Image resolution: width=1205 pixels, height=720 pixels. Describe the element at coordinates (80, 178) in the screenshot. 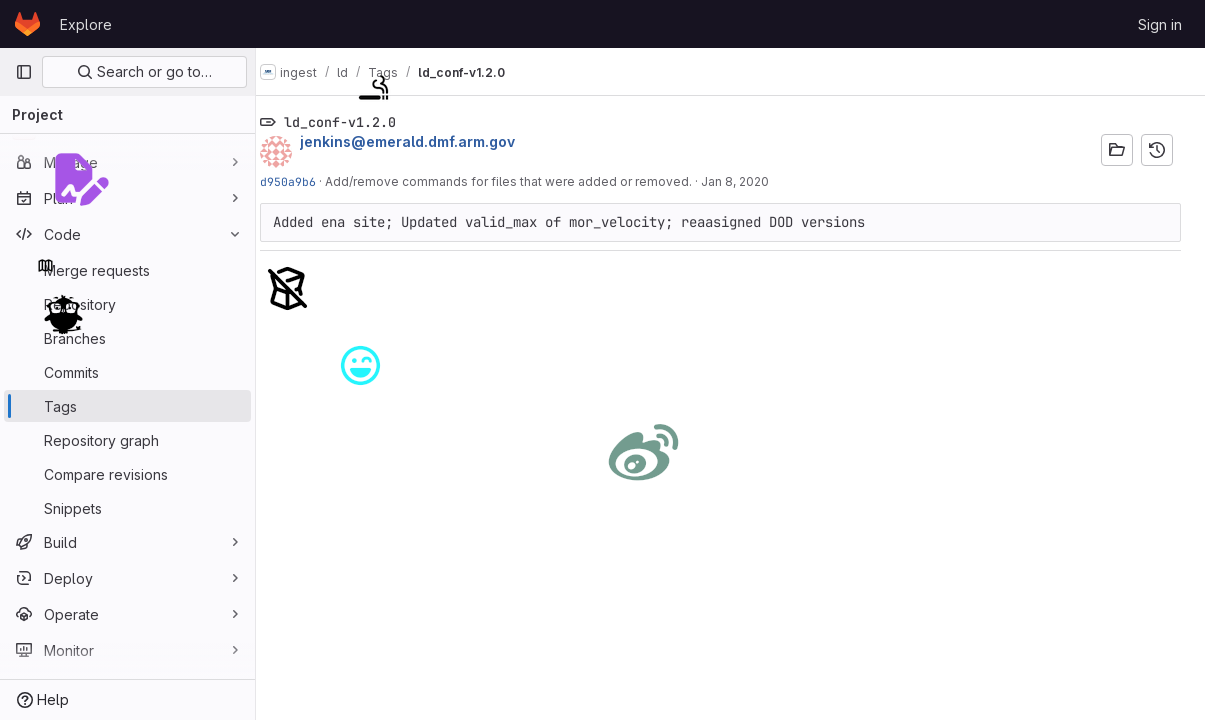

I see `sign a document` at that location.